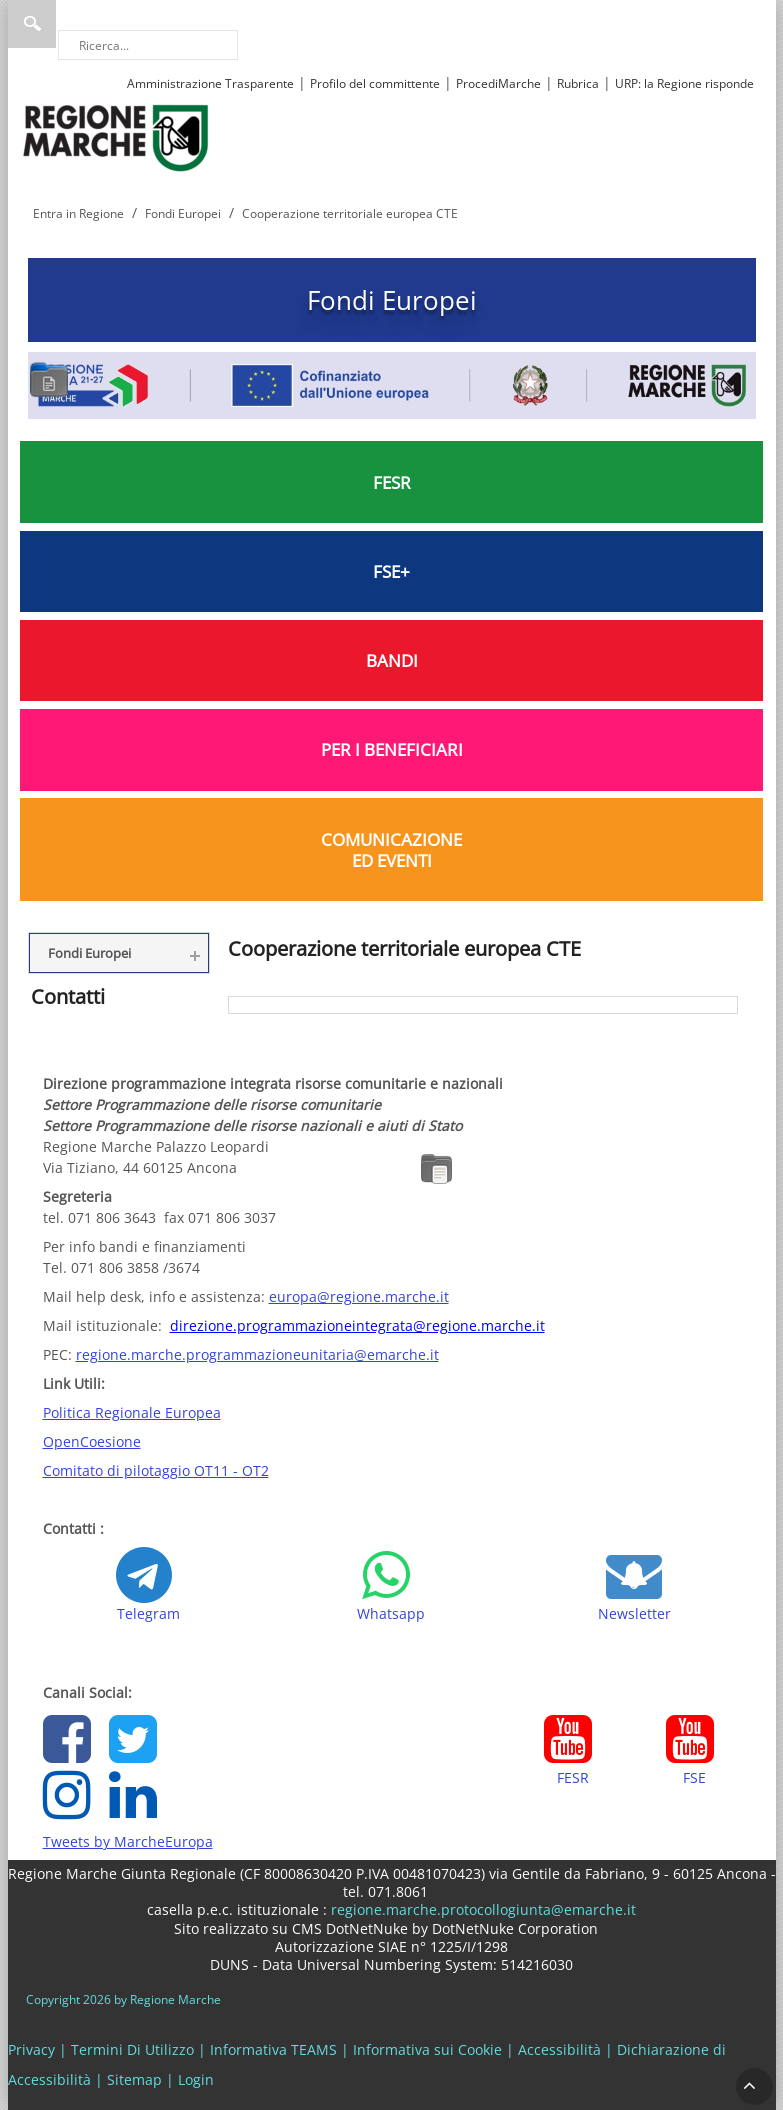 The height and width of the screenshot is (2110, 783). What do you see at coordinates (49, 379) in the screenshot?
I see `open your documents folder` at bounding box center [49, 379].